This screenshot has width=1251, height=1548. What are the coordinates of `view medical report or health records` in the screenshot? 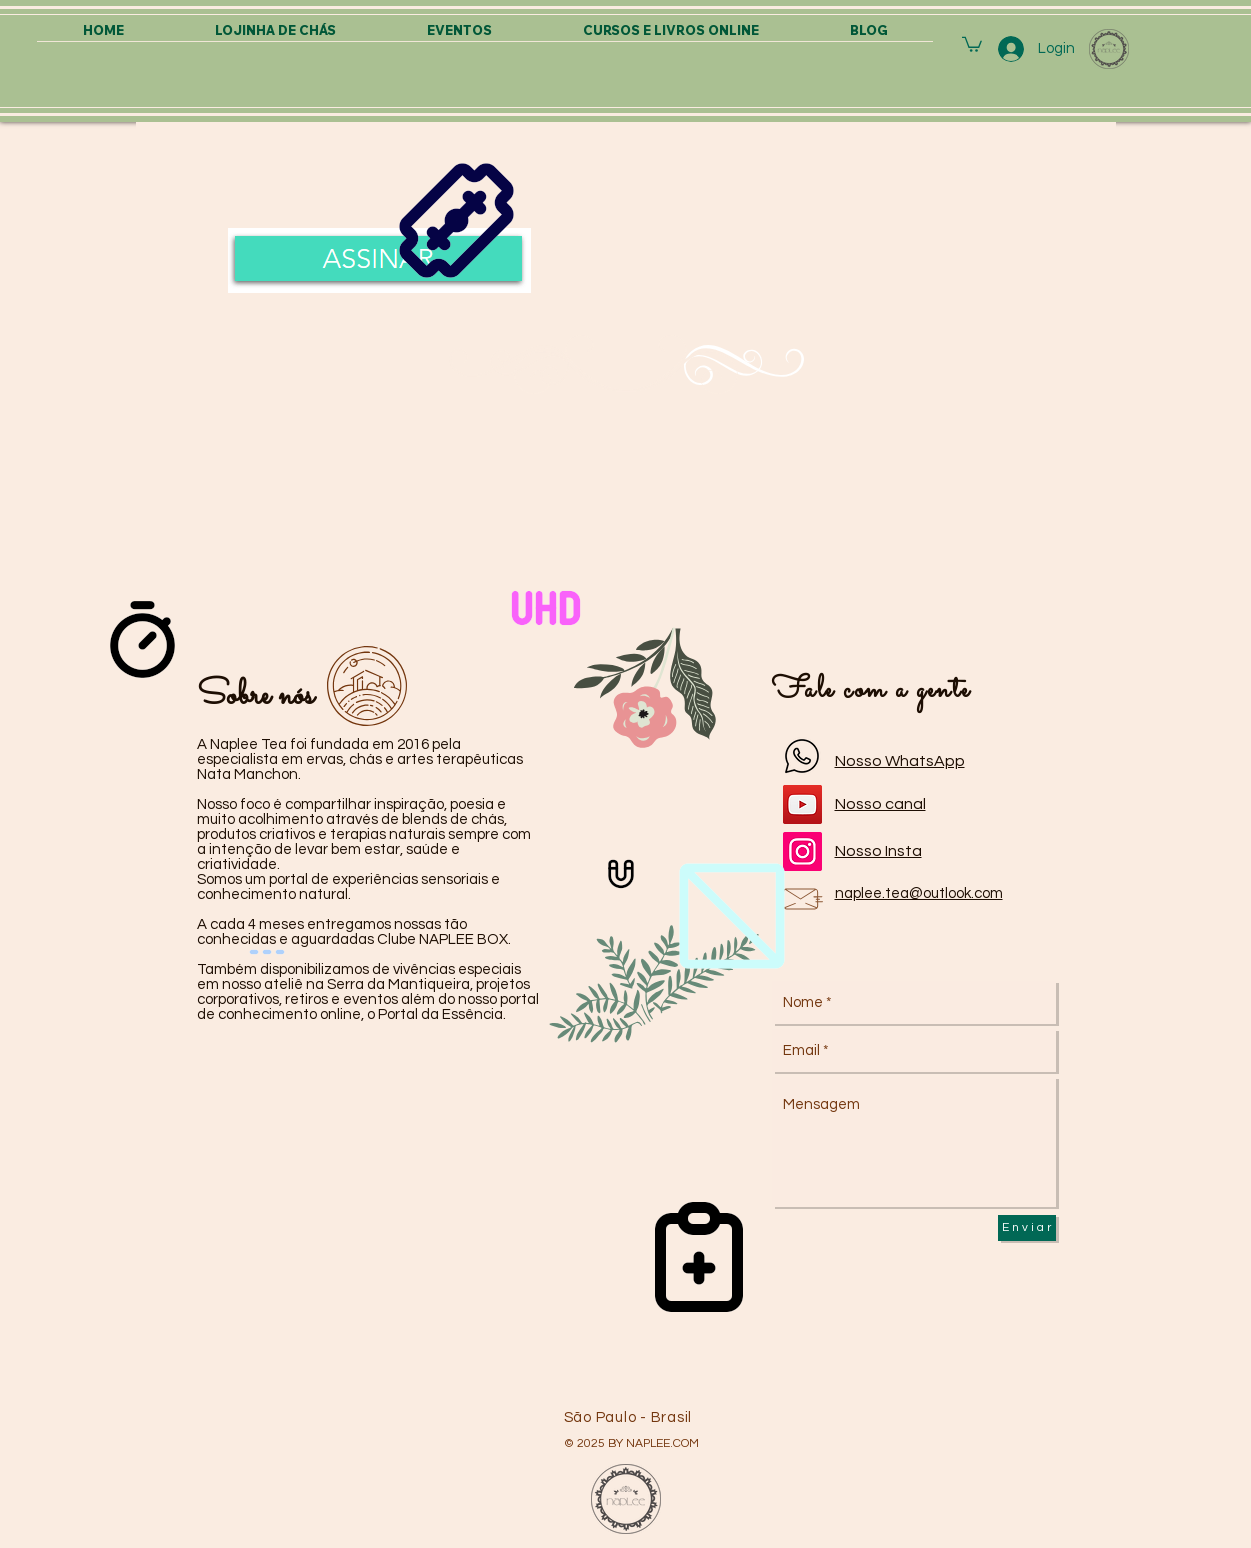 It's located at (699, 1257).